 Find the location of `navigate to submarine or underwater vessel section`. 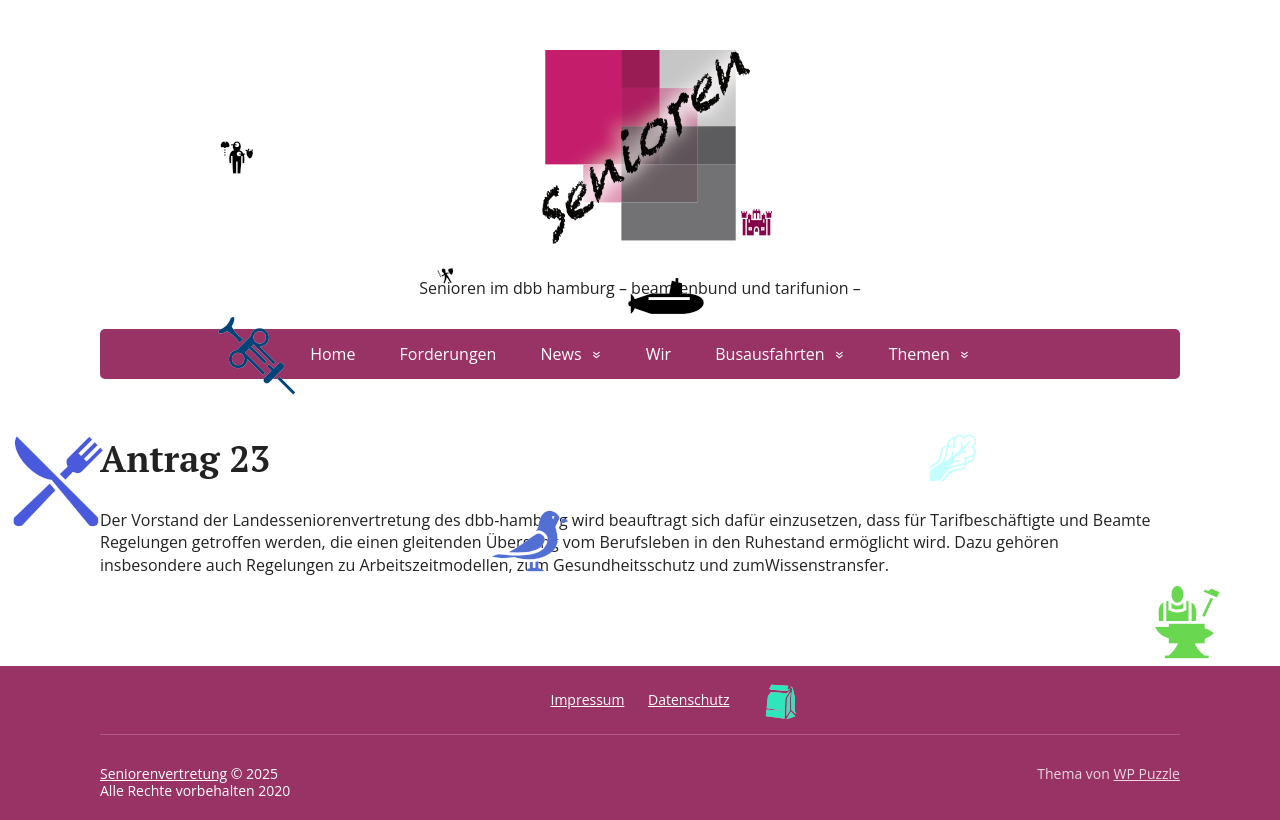

navigate to submarine or underwater vessel section is located at coordinates (666, 296).